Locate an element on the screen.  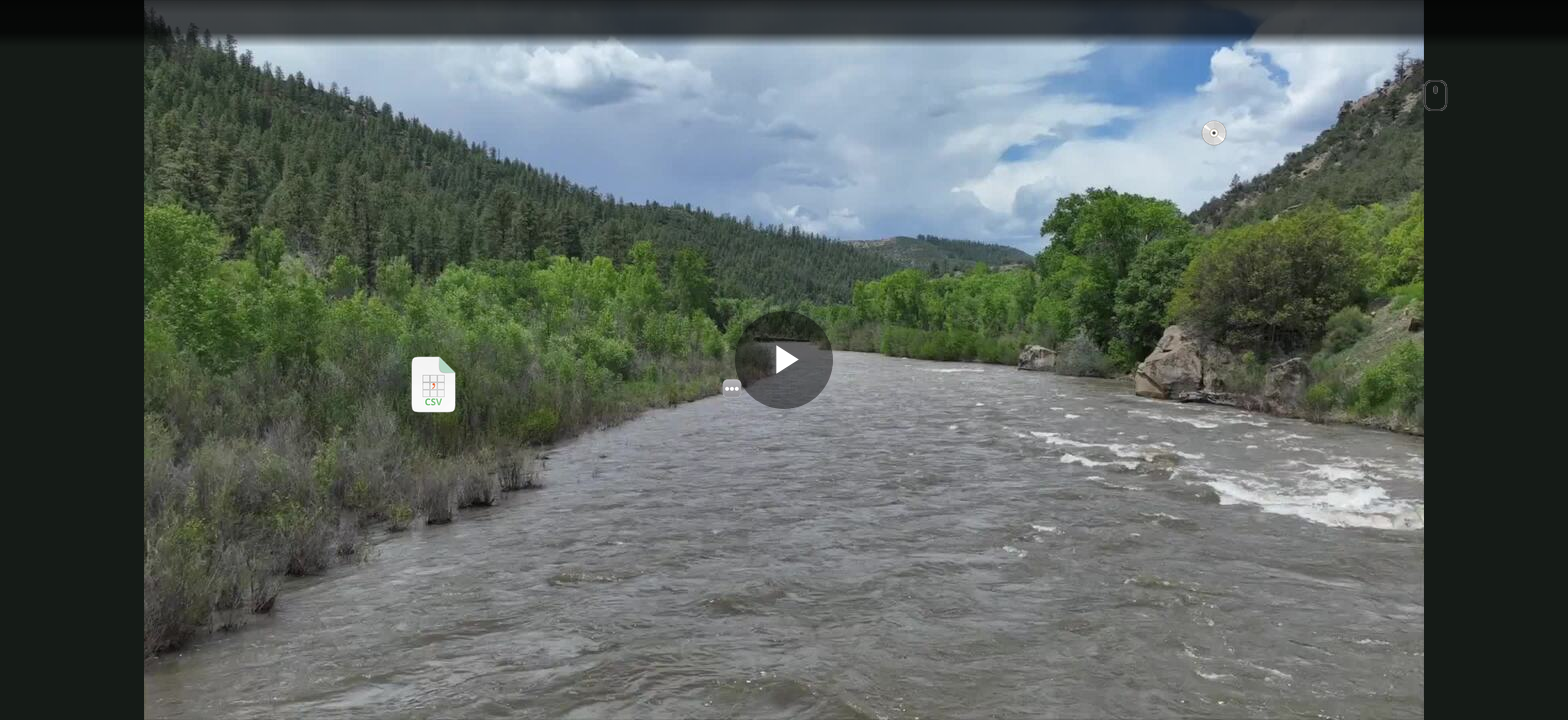
audio CD detected in disc drive is located at coordinates (1214, 133).